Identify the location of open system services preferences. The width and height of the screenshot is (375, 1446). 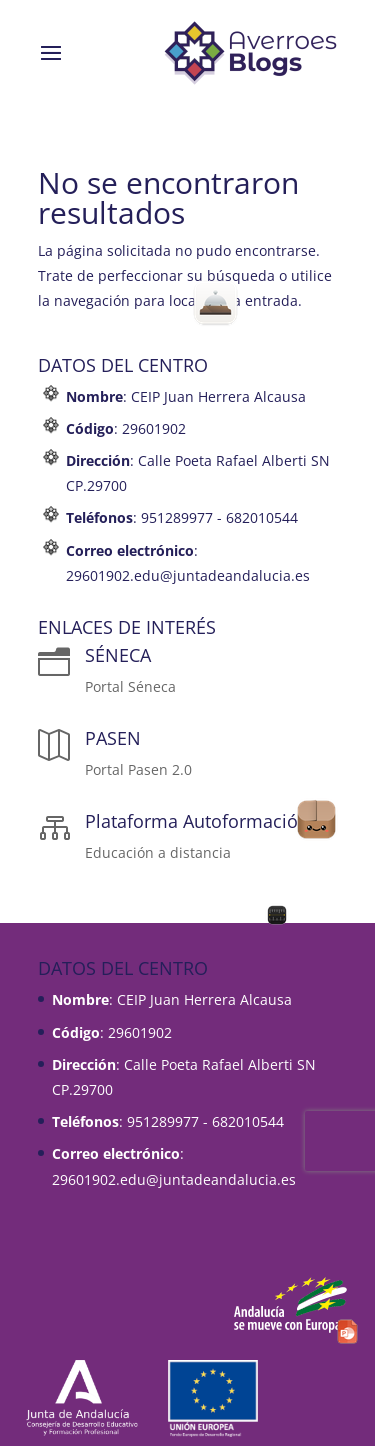
(215, 302).